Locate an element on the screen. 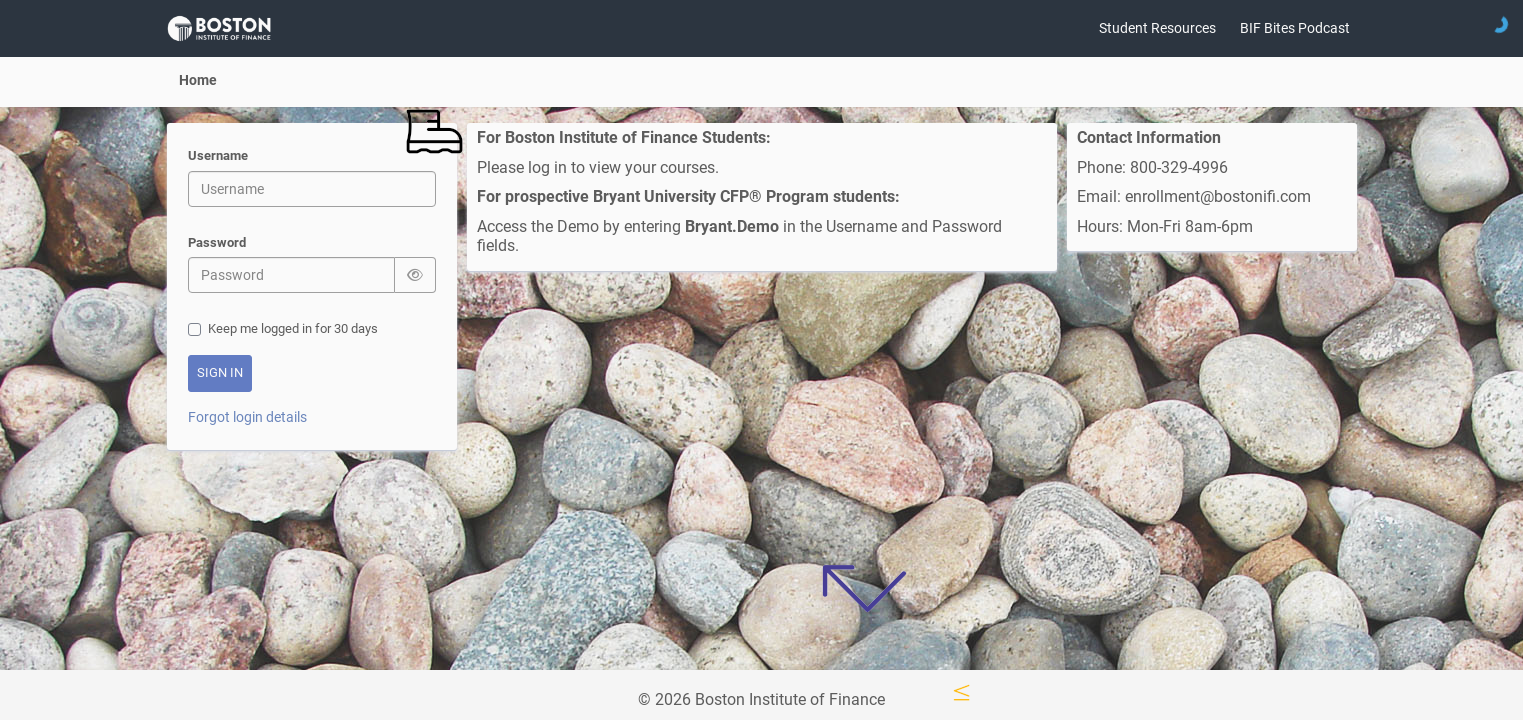  go back or return to previous screen is located at coordinates (864, 585).